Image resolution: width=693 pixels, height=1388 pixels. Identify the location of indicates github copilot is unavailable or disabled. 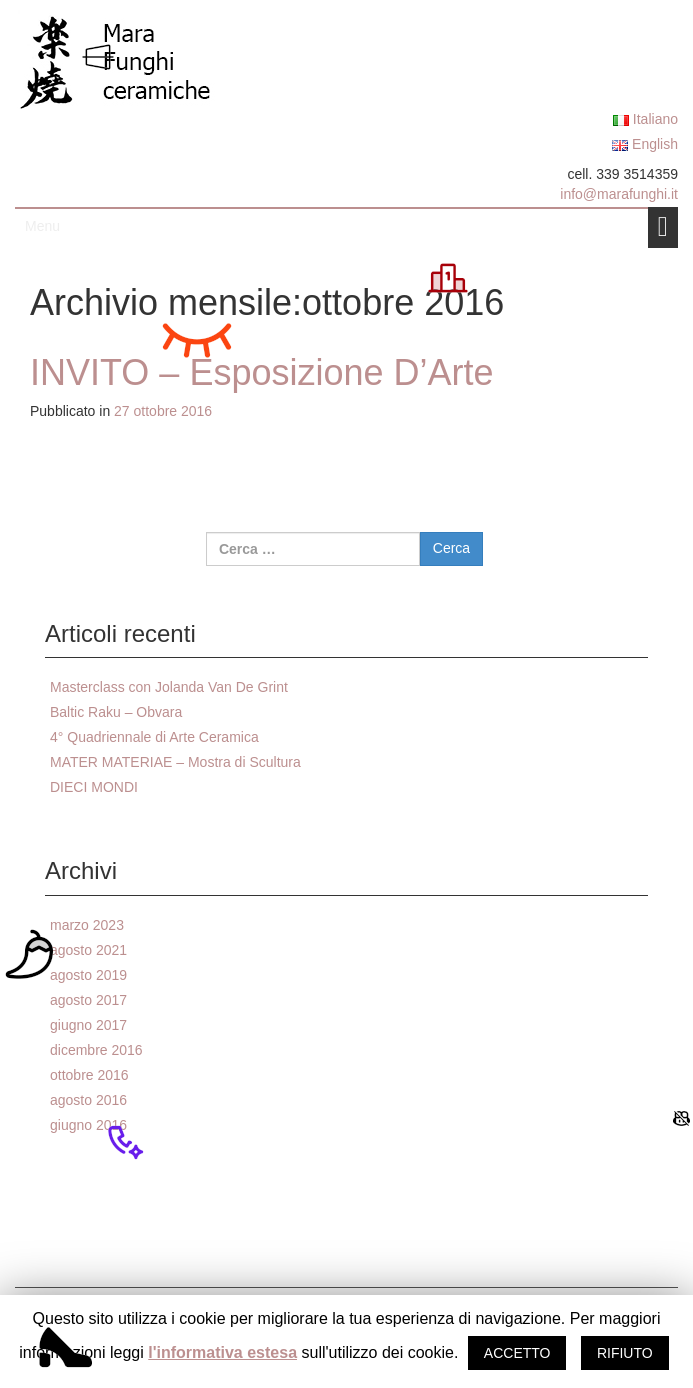
(681, 1118).